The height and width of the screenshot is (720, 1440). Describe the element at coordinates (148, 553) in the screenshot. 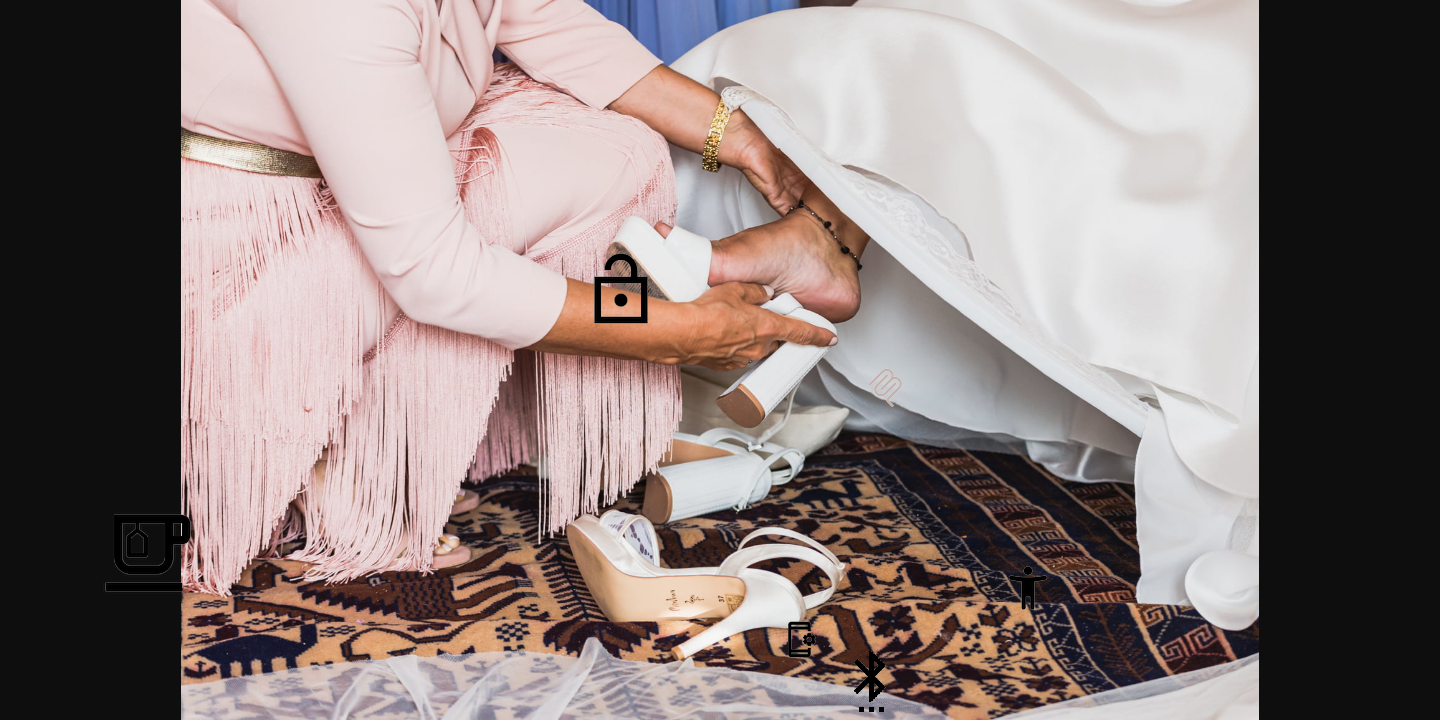

I see `access food and beverage emoji category` at that location.